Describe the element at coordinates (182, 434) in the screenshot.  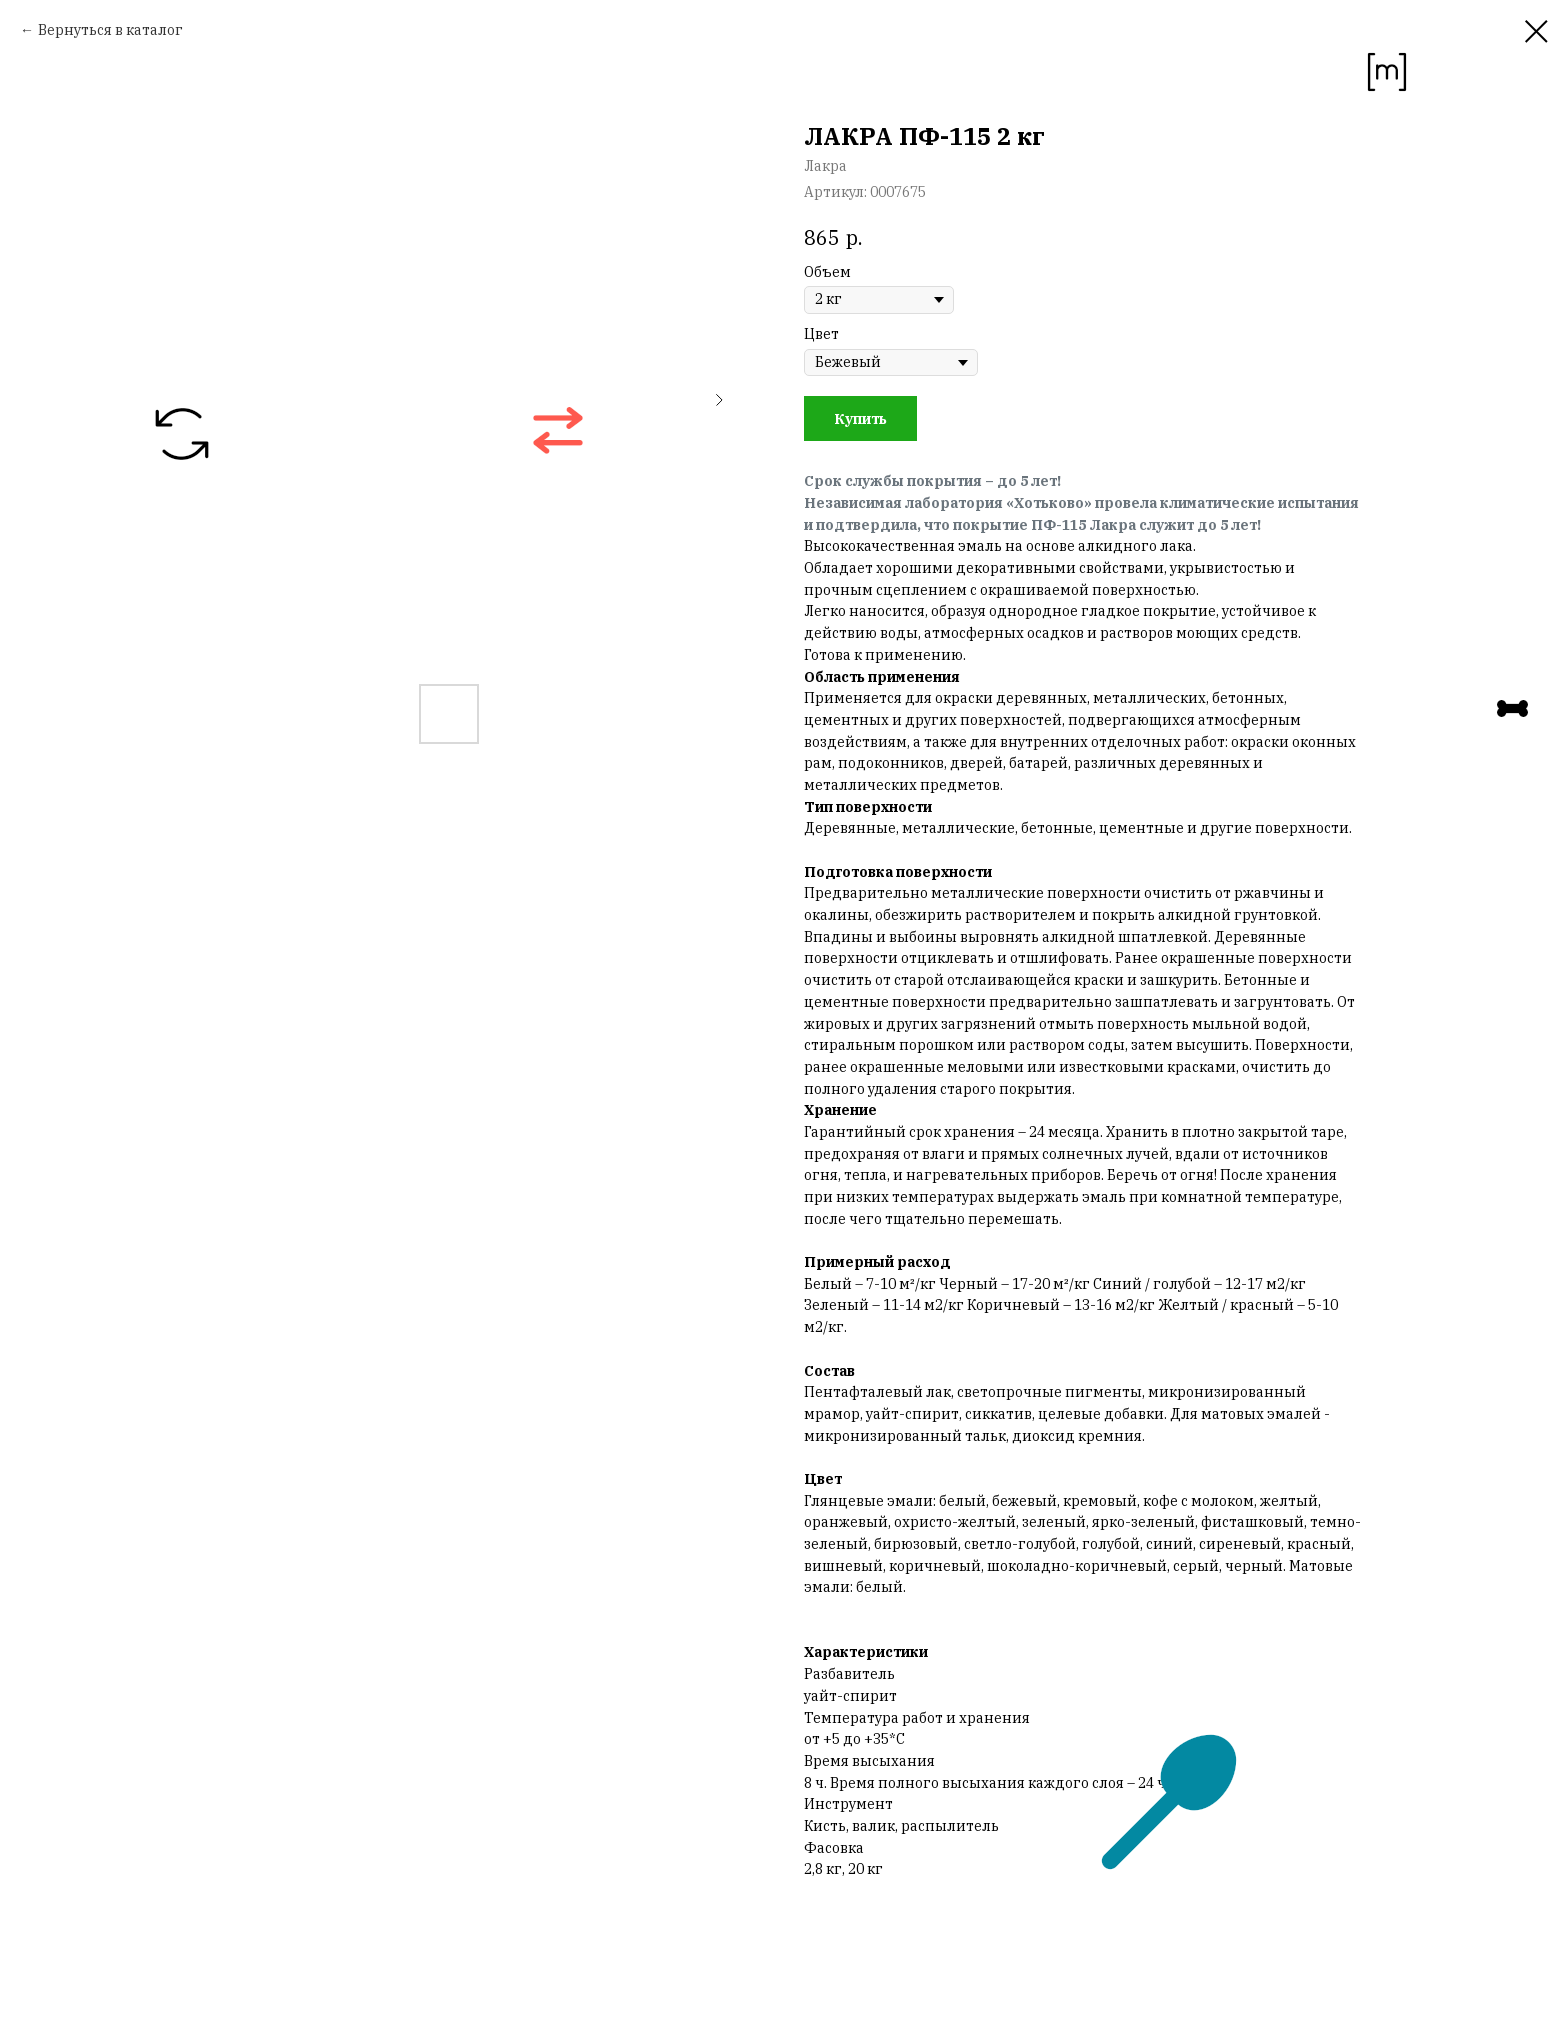
I see `refresh or reload content` at that location.